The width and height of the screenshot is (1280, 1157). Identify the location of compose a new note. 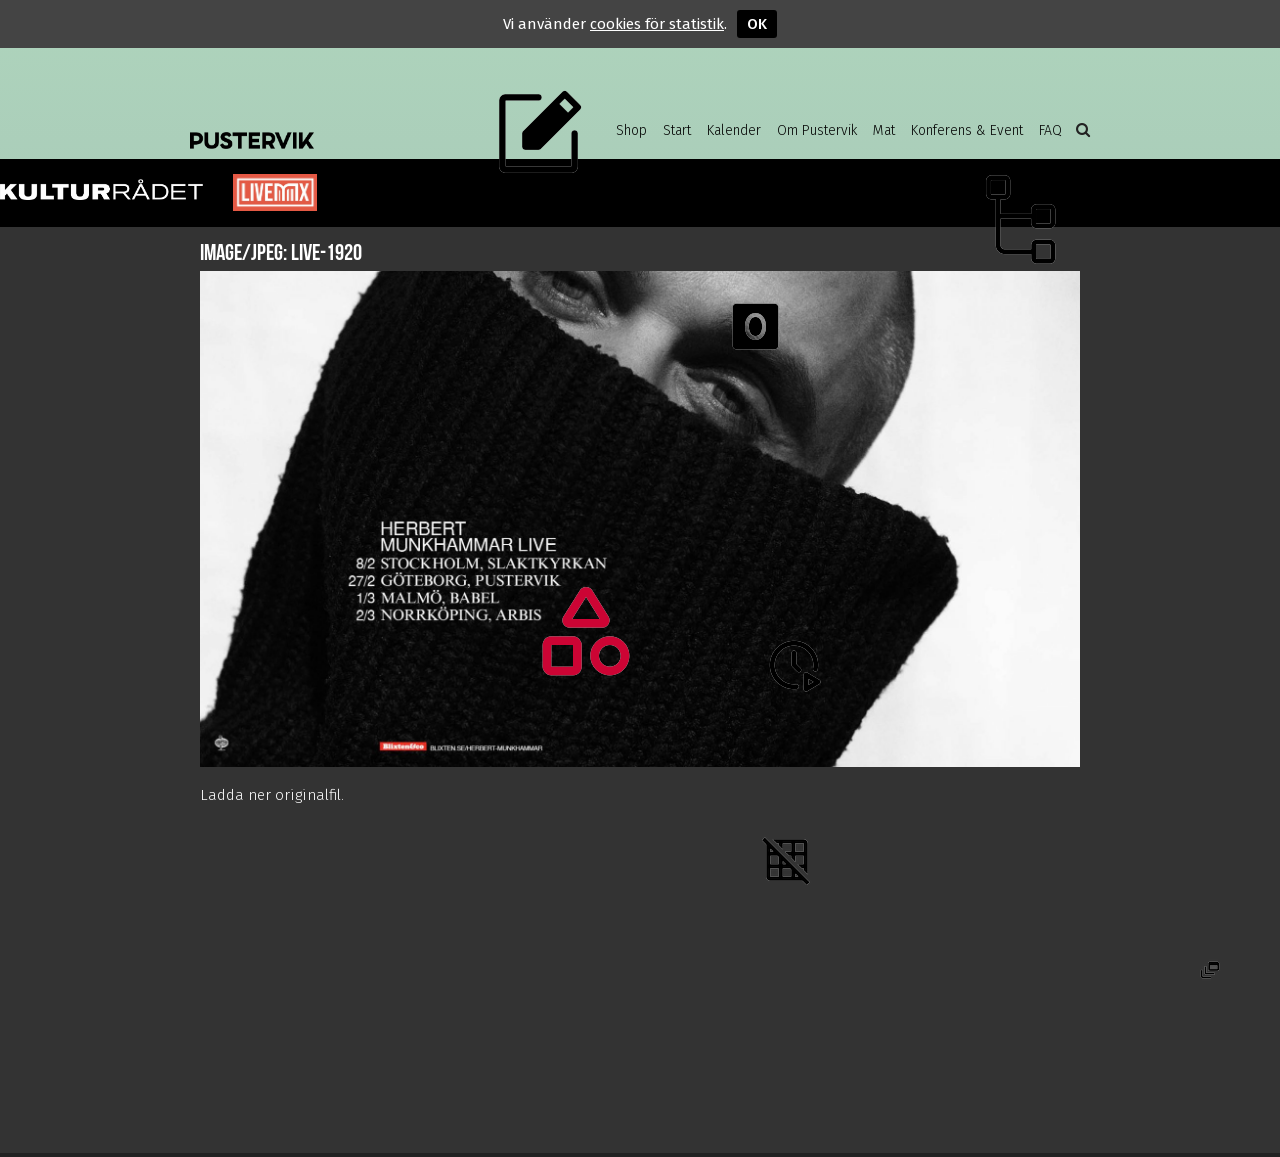
(538, 133).